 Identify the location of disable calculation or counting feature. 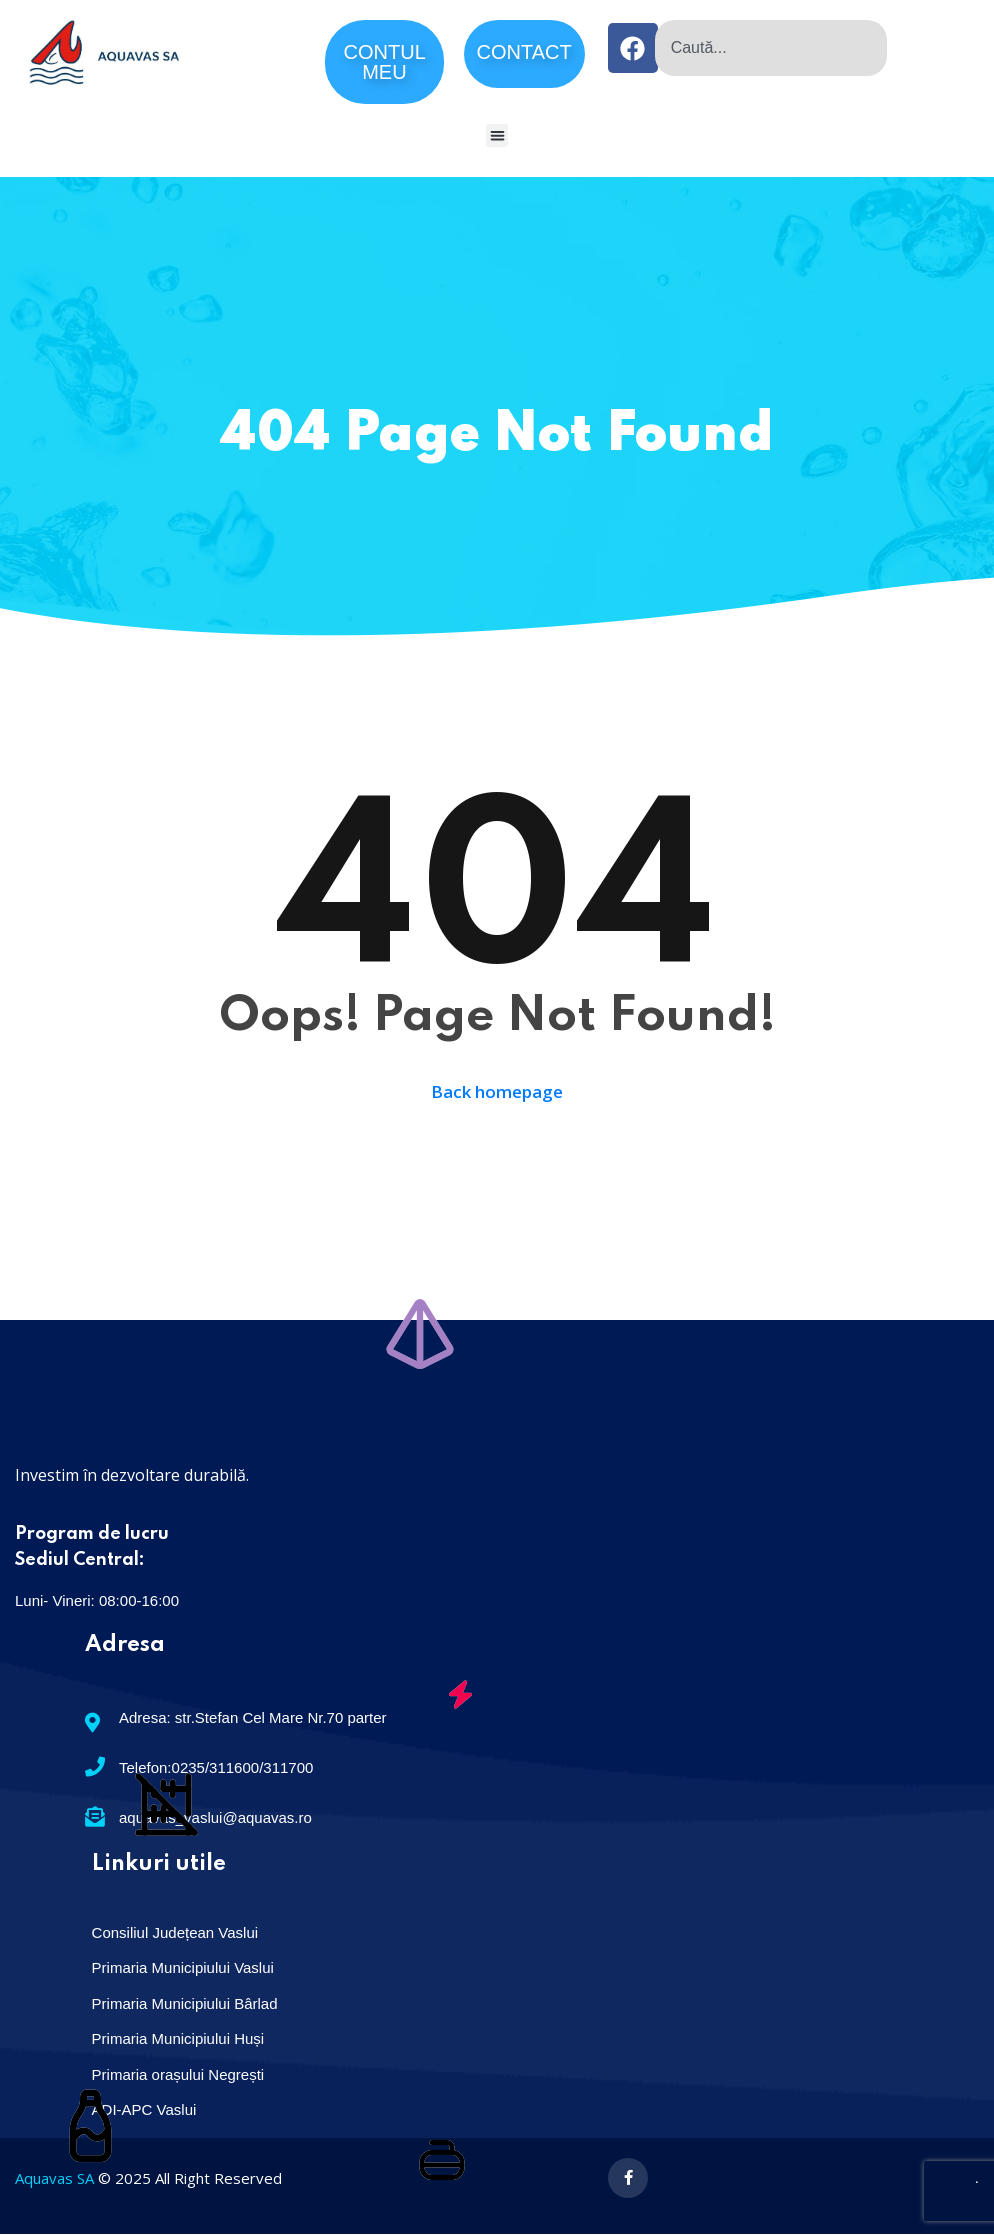
(166, 1804).